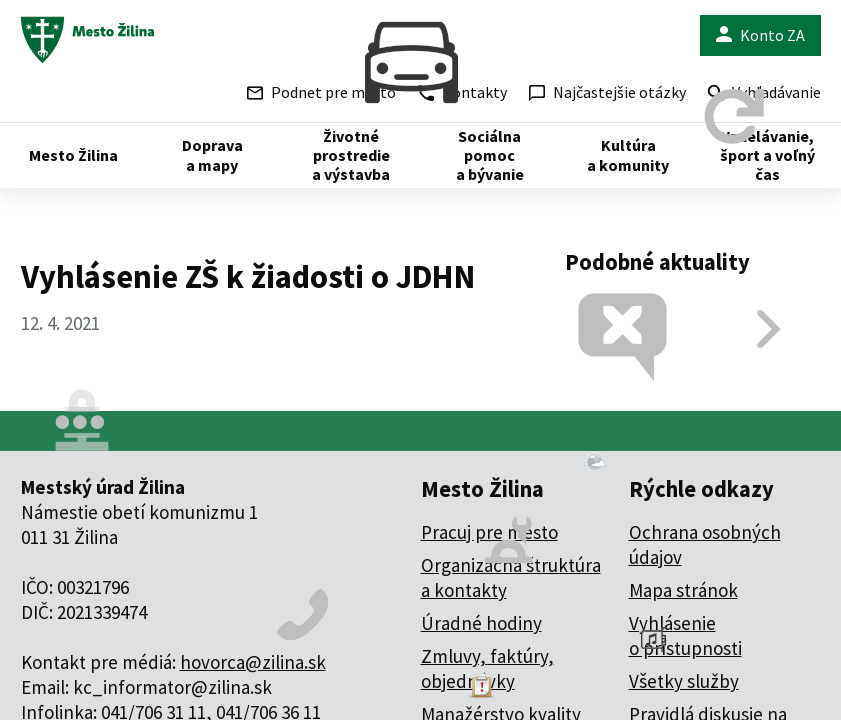  What do you see at coordinates (736, 116) in the screenshot?
I see `refresh the current view` at bounding box center [736, 116].